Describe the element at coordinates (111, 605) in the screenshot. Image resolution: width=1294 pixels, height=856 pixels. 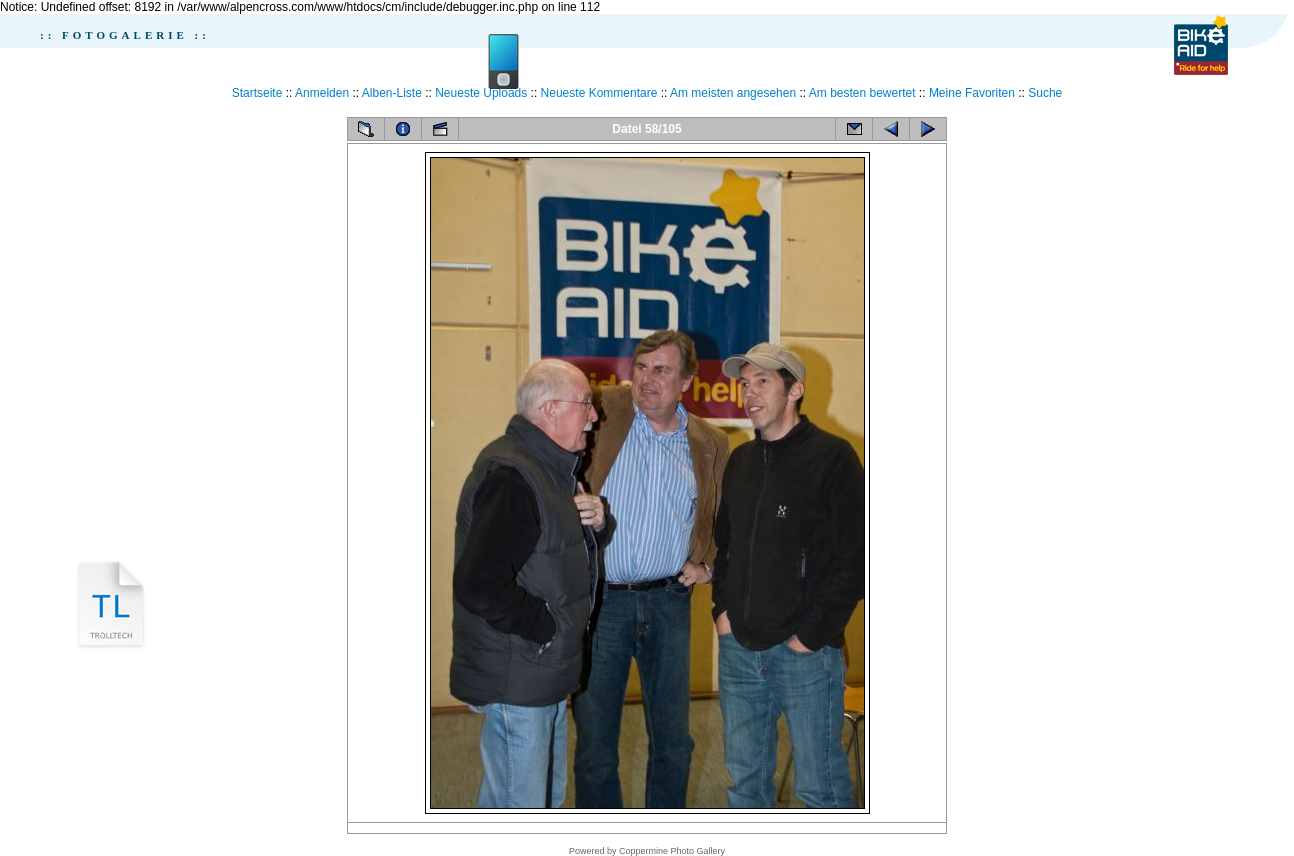
I see `a Qt Linguist translation file` at that location.